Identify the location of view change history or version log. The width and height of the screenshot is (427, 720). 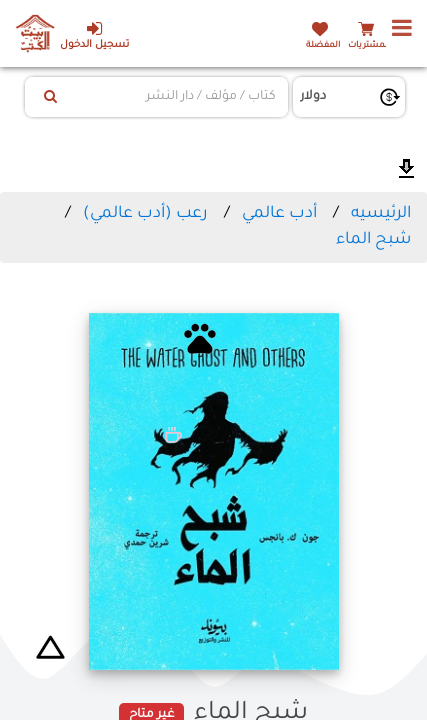
(50, 646).